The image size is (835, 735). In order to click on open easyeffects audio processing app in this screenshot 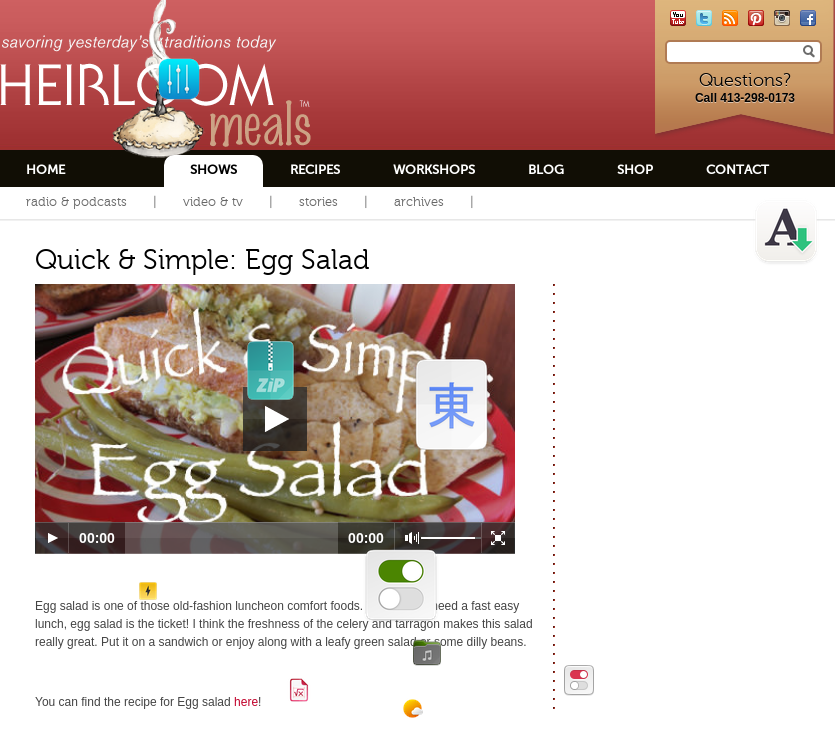, I will do `click(179, 79)`.